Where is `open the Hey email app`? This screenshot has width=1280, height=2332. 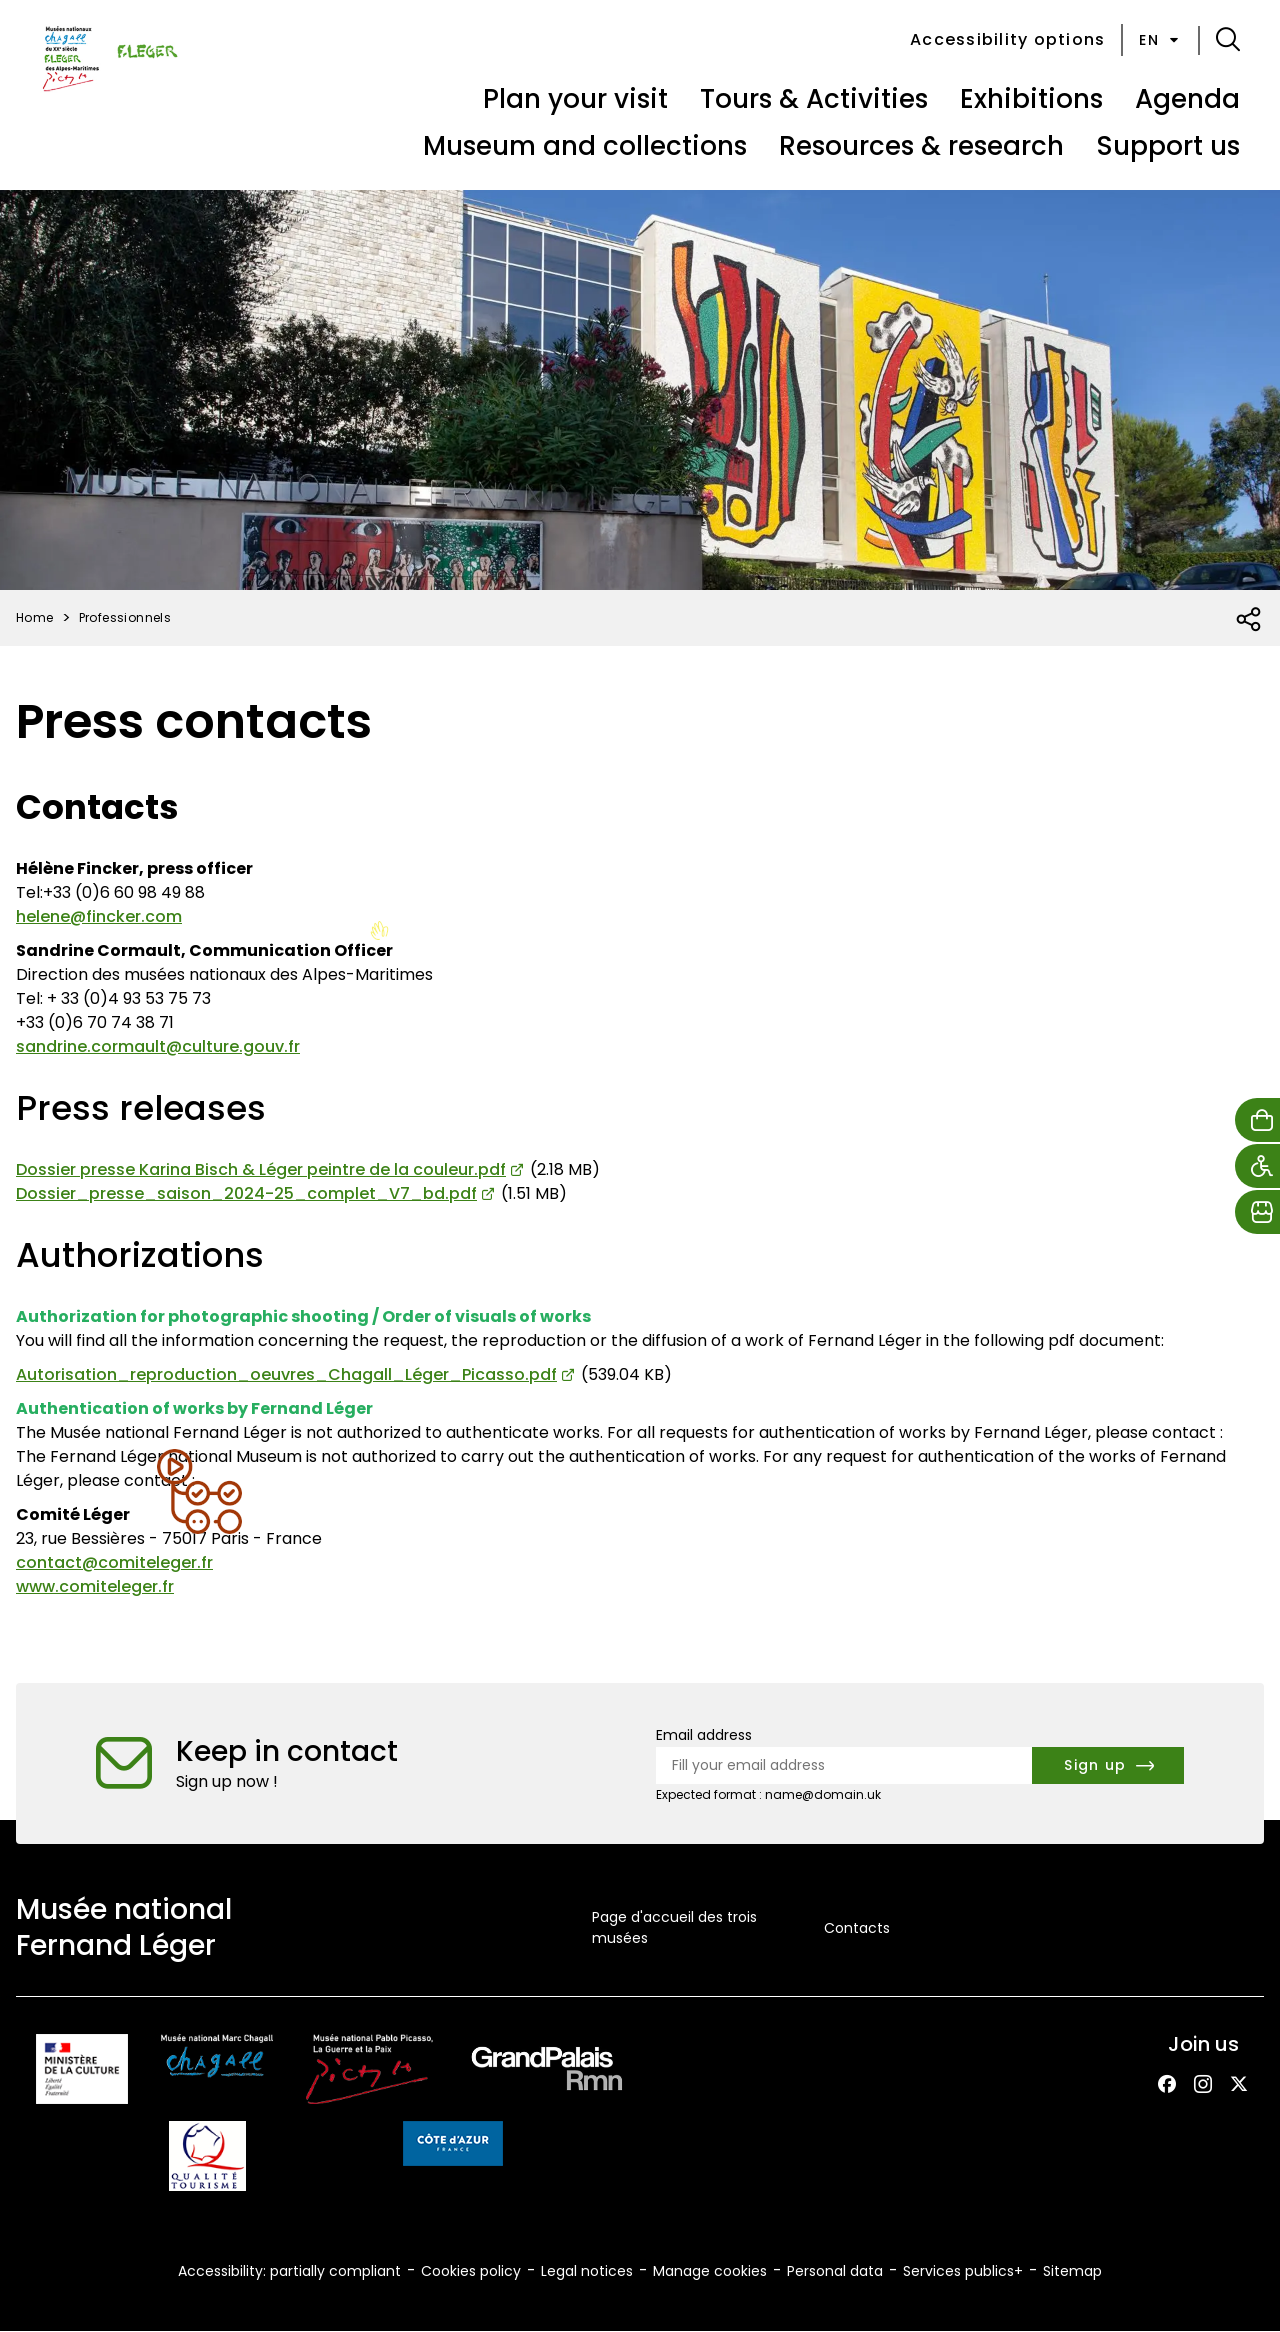 open the Hey email app is located at coordinates (379, 930).